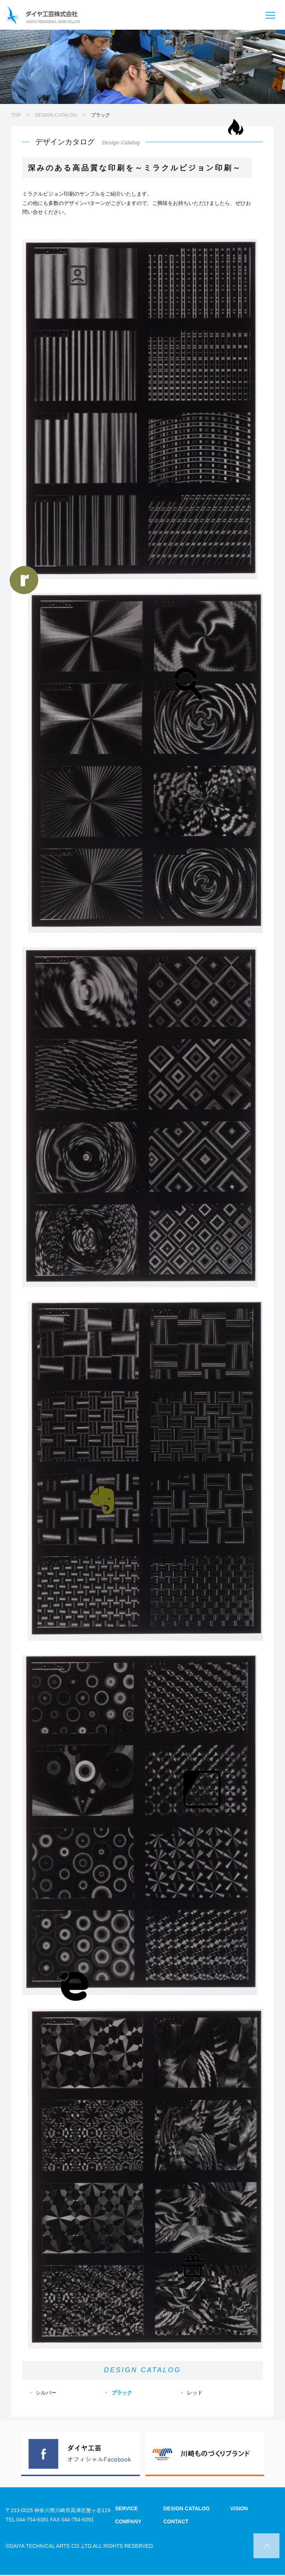 This screenshot has width=285, height=2576. Describe the element at coordinates (236, 127) in the screenshot. I see `fireship brand logo` at that location.